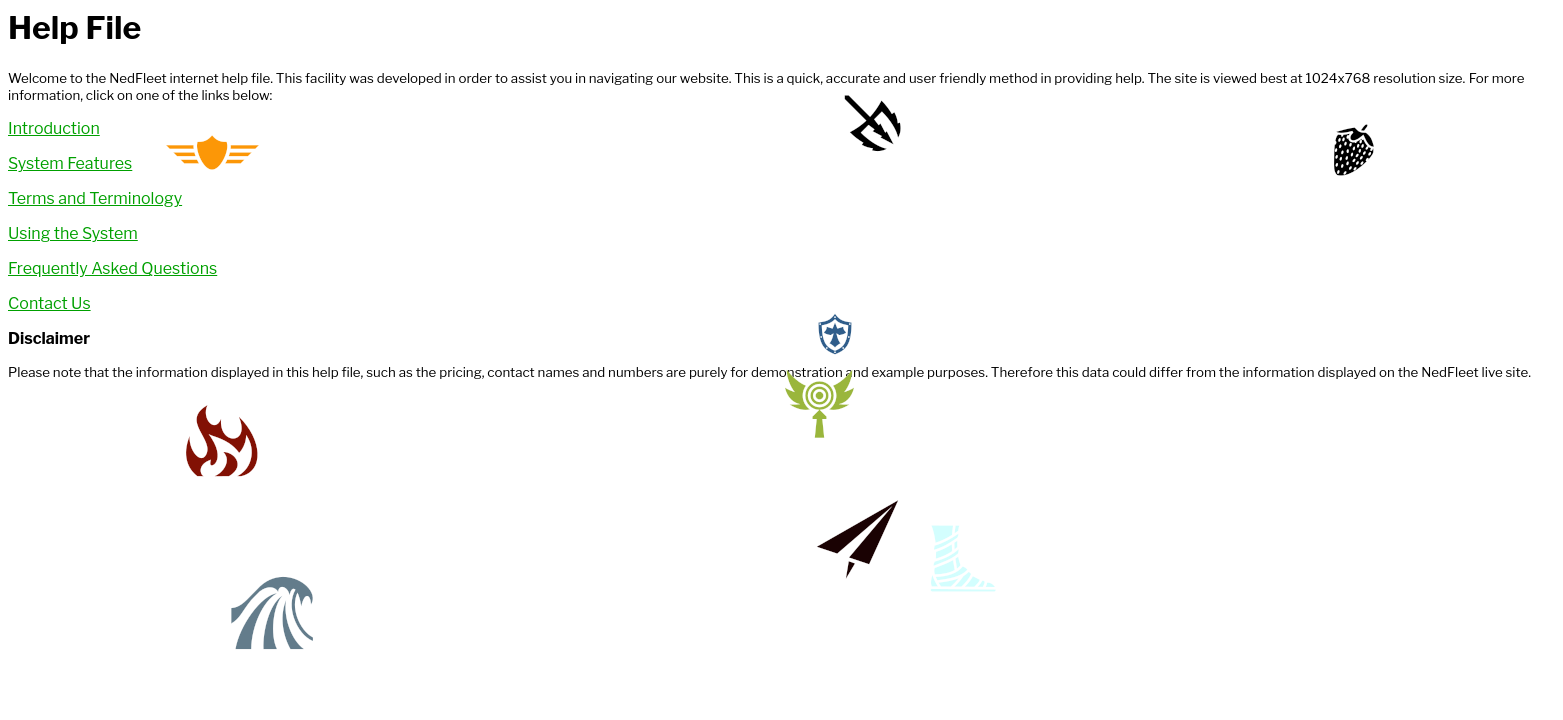  What do you see at coordinates (272, 608) in the screenshot?
I see `indicates ocean or water-related content` at bounding box center [272, 608].